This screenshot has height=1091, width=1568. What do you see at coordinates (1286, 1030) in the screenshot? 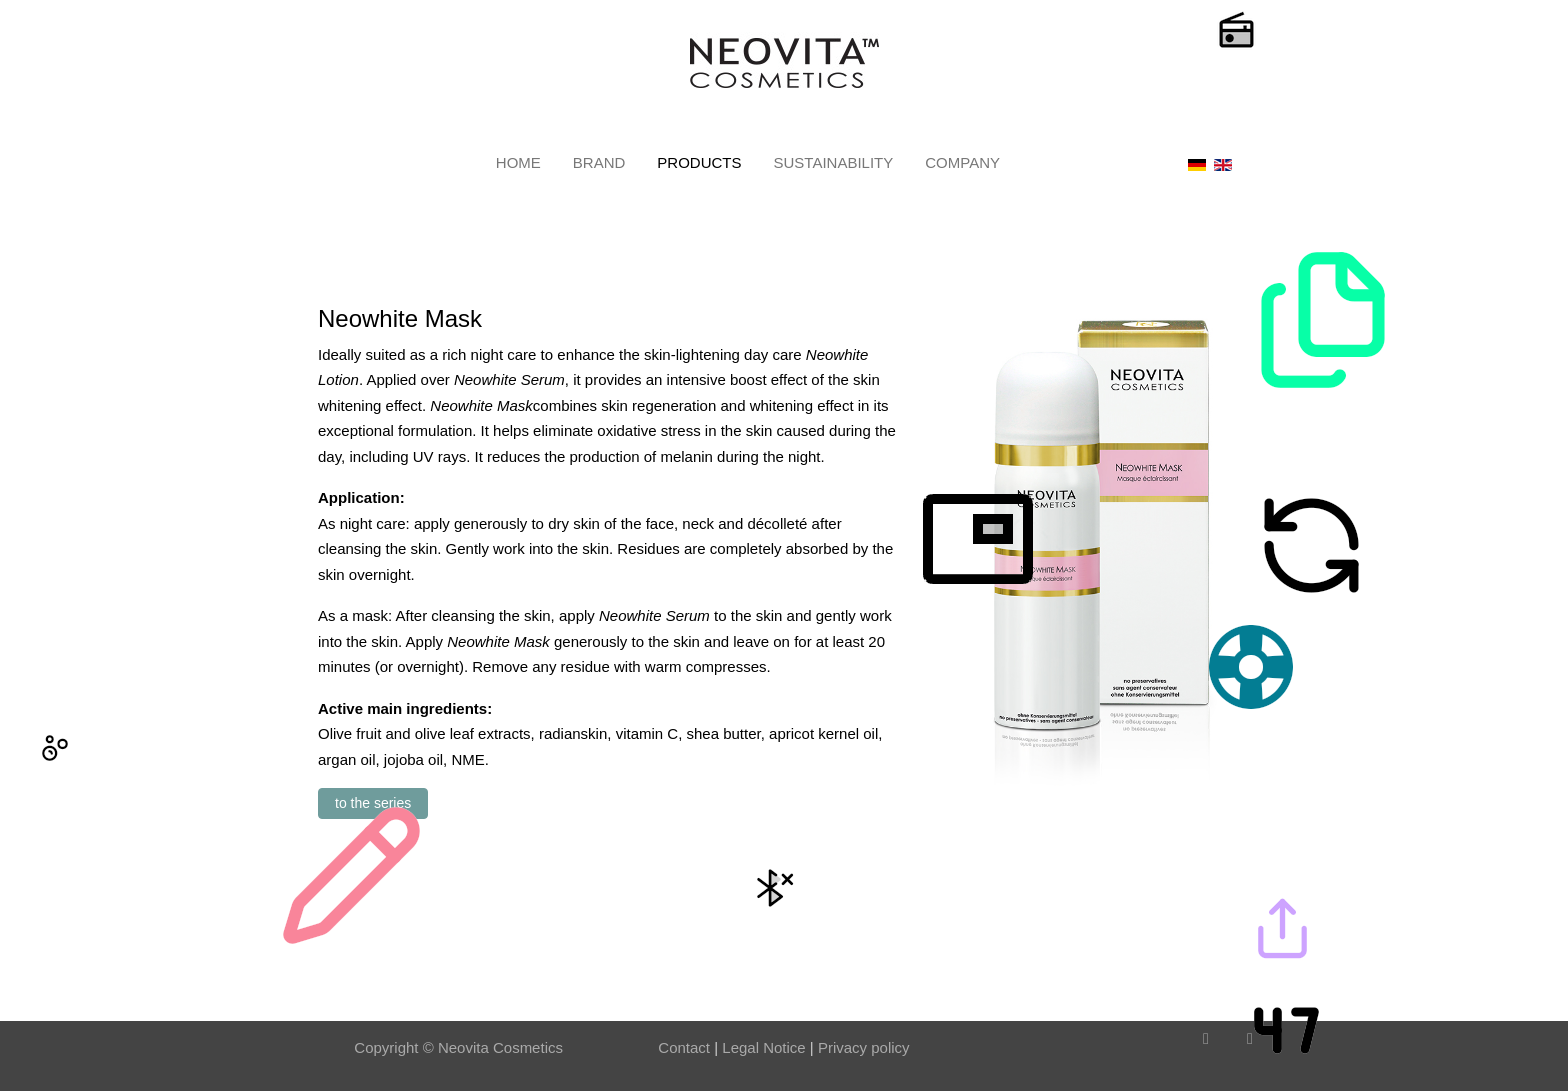
I see `indicates item number 47 in a list or sequence` at bounding box center [1286, 1030].